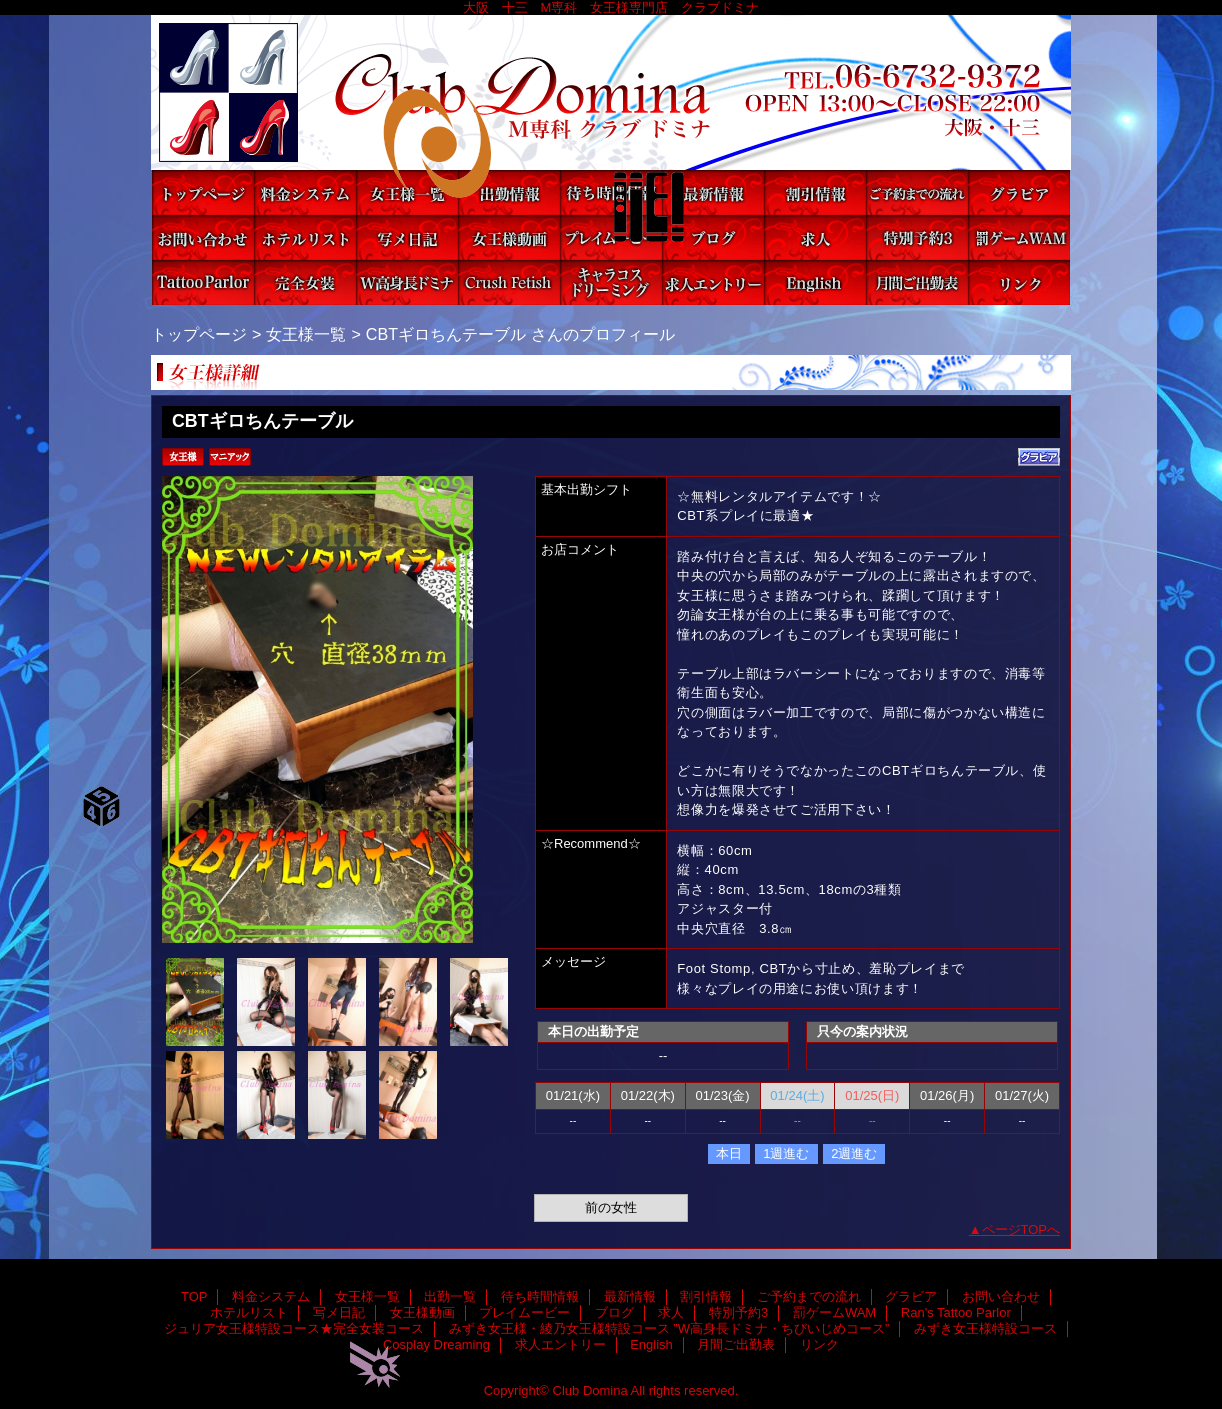 This screenshot has height=1409, width=1222. What do you see at coordinates (101, 806) in the screenshot?
I see `roll the dice or start a random action` at bounding box center [101, 806].